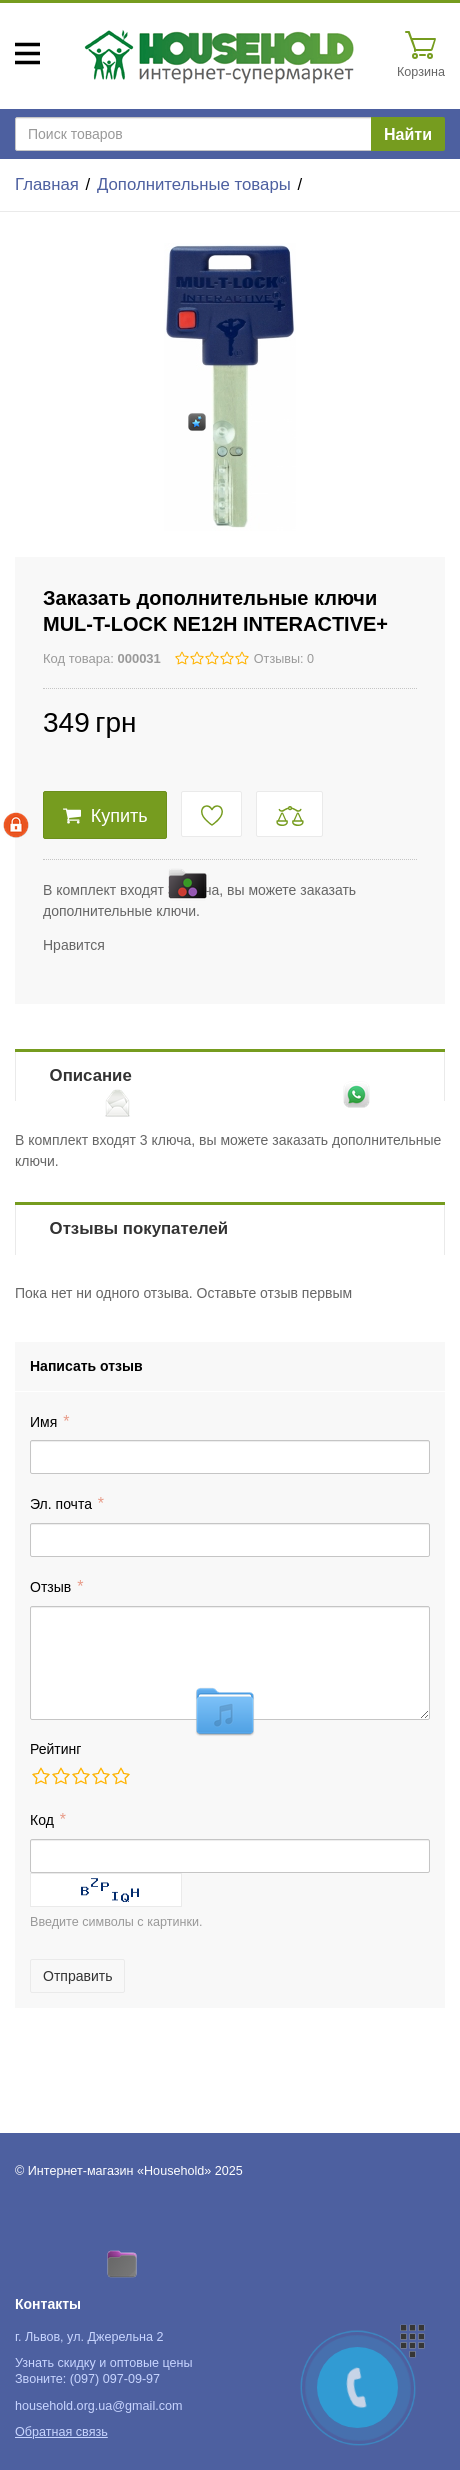  What do you see at coordinates (187, 884) in the screenshot?
I see `open julia programming language project folder` at bounding box center [187, 884].